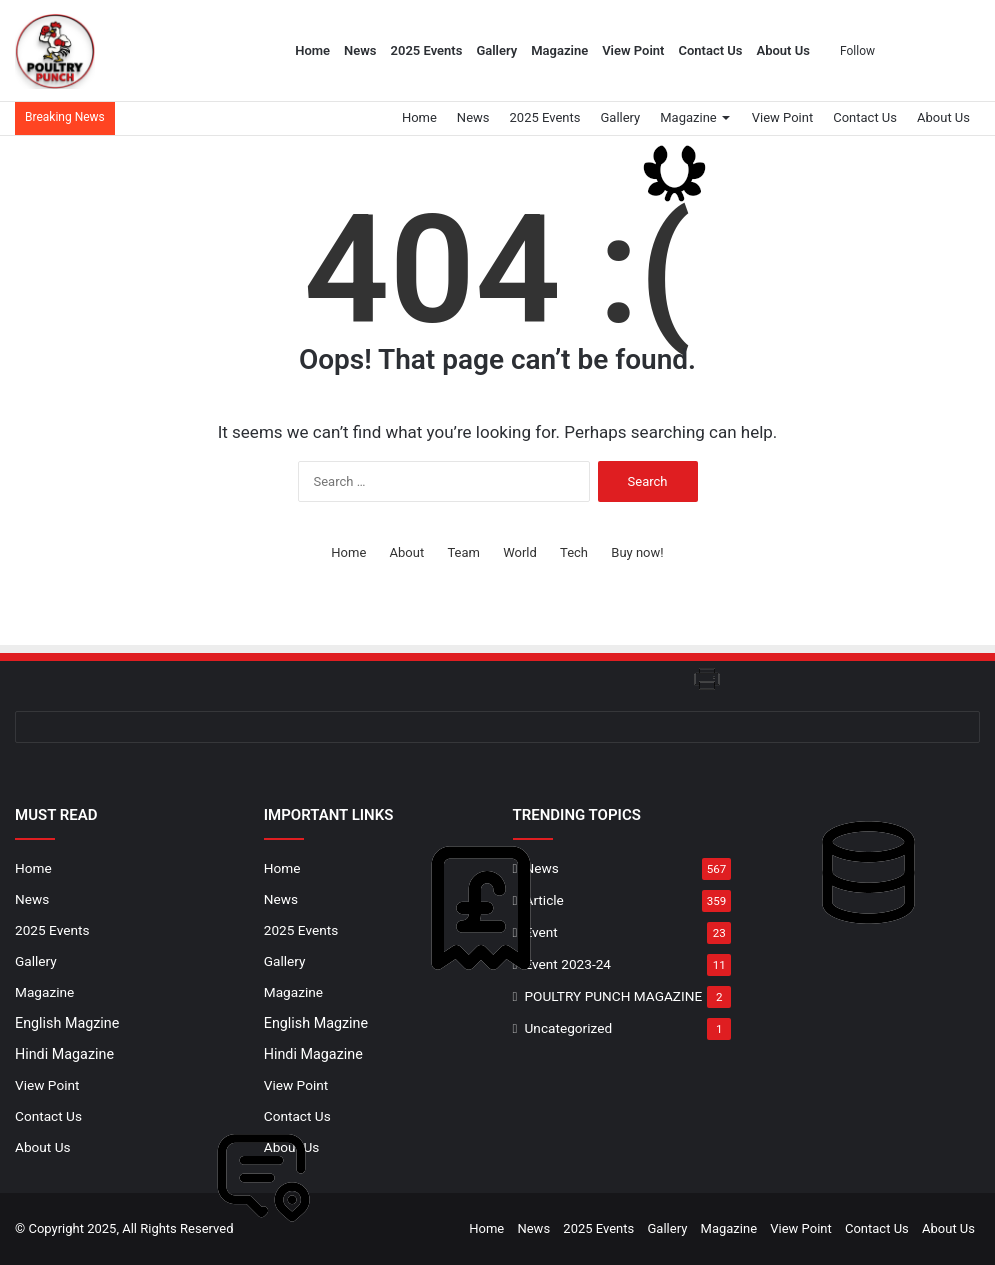 The height and width of the screenshot is (1265, 995). Describe the element at coordinates (707, 679) in the screenshot. I see `print the current document` at that location.